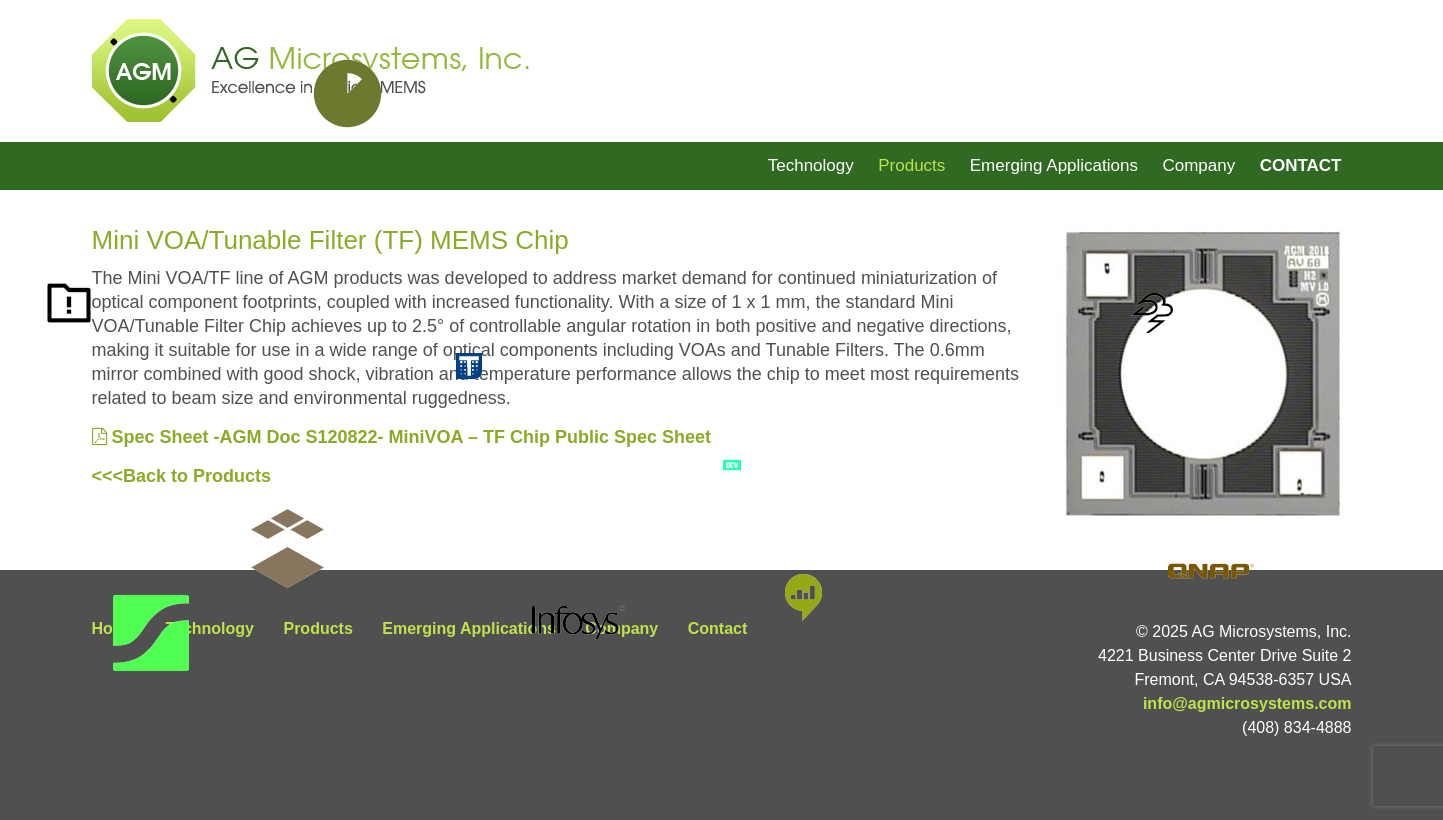  I want to click on visit the thanos project website or documentation, so click(469, 366).